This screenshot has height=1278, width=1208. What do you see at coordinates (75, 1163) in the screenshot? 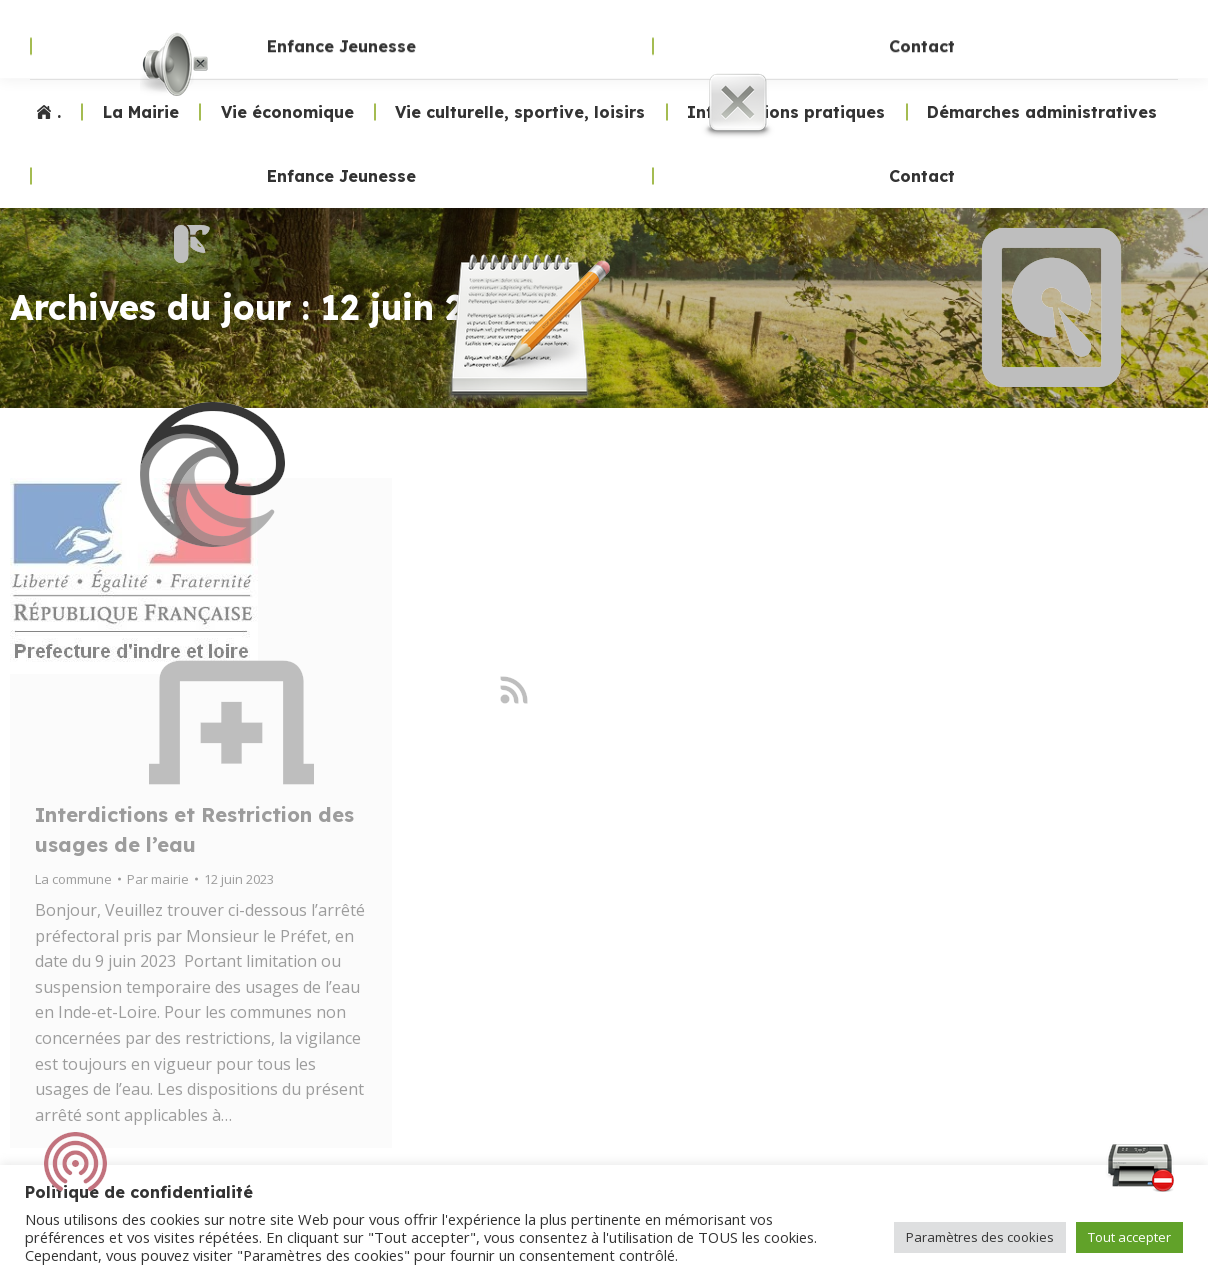
I see `connect to a network server` at bounding box center [75, 1163].